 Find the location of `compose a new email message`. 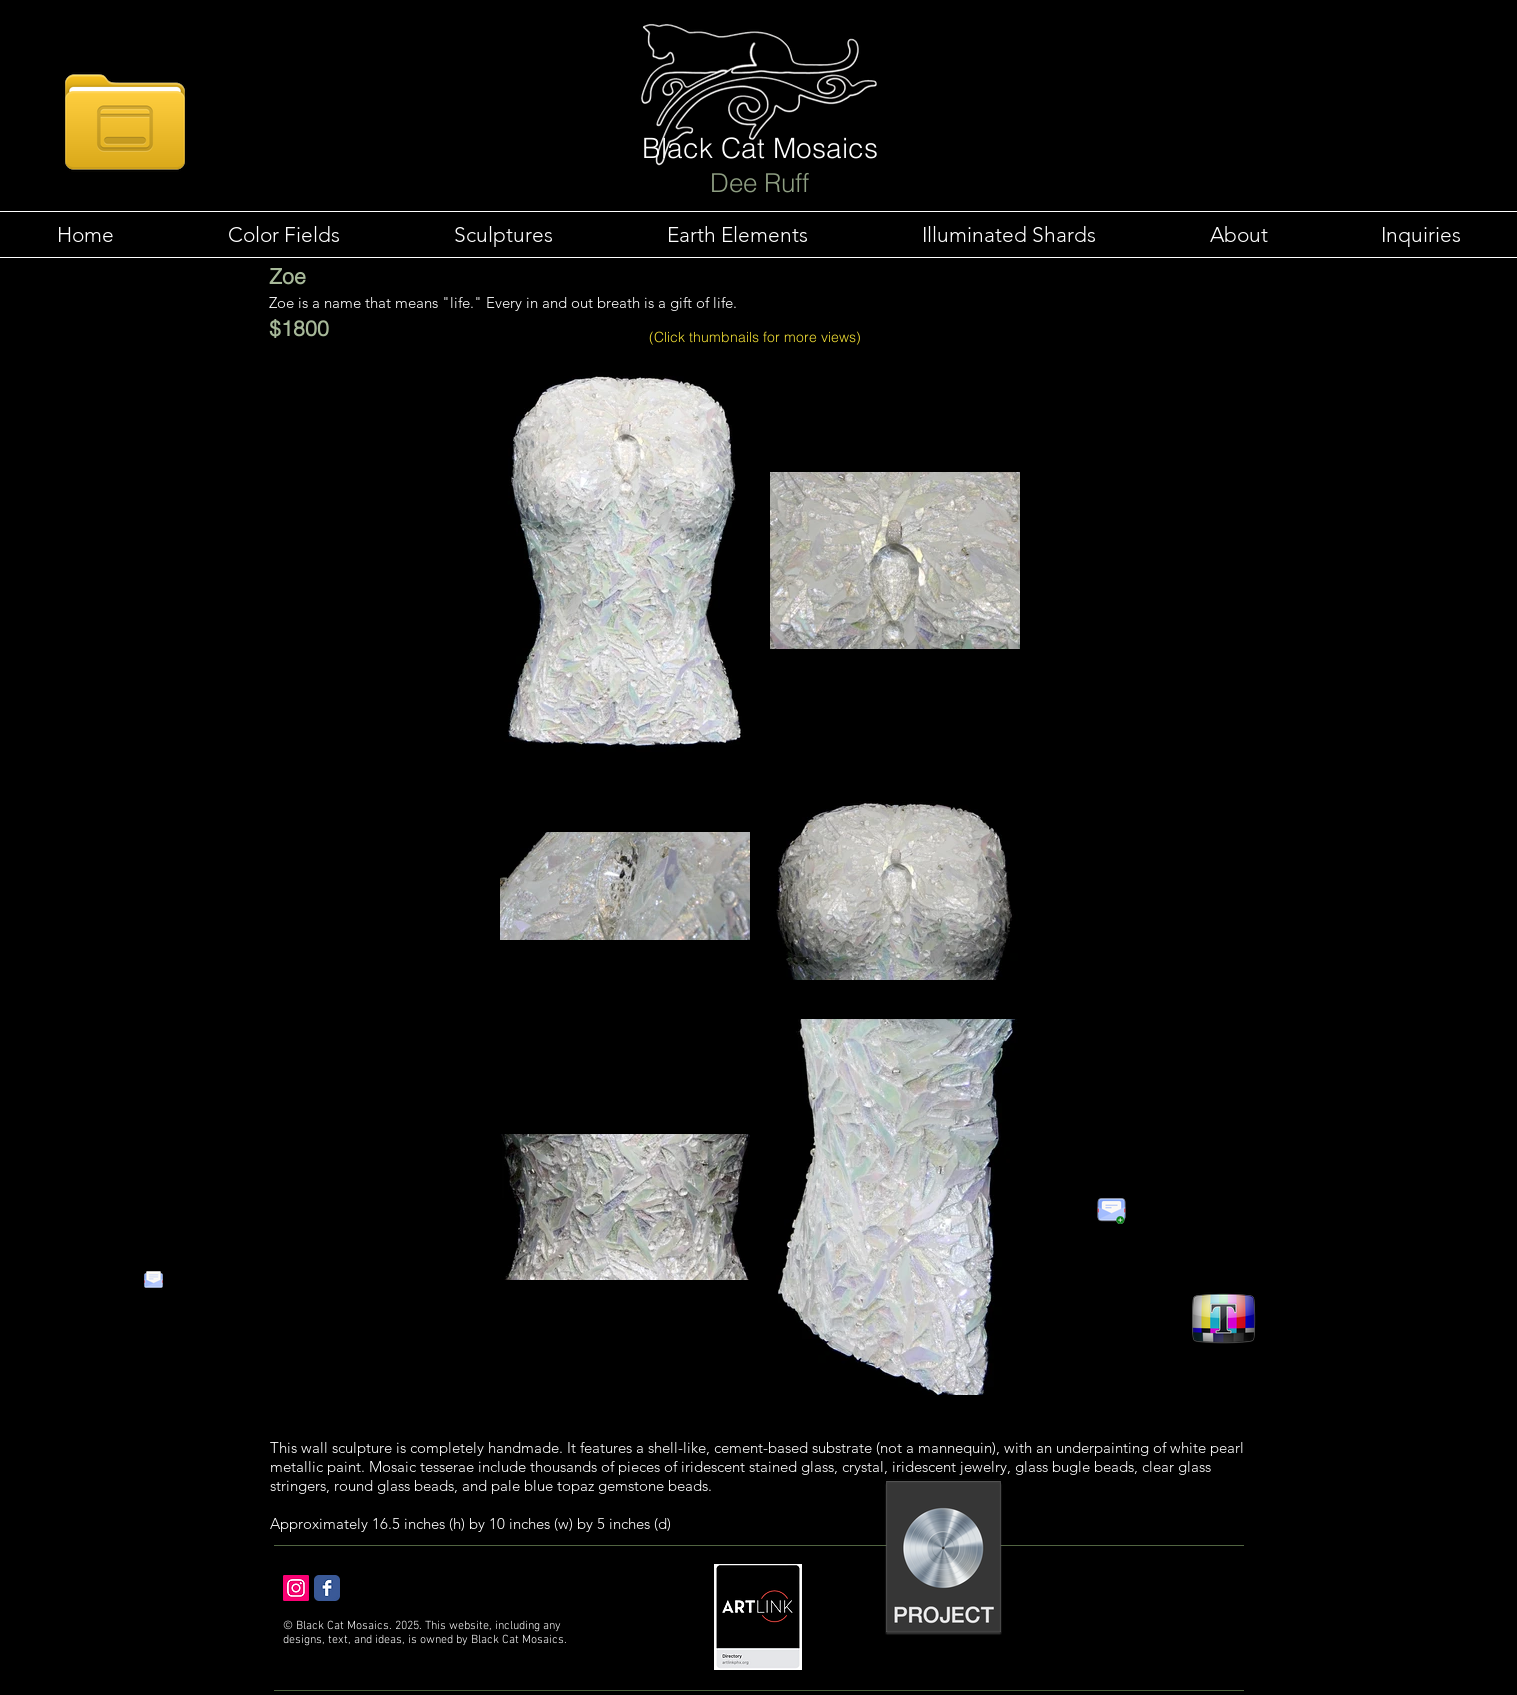

compose a new email message is located at coordinates (1111, 1209).